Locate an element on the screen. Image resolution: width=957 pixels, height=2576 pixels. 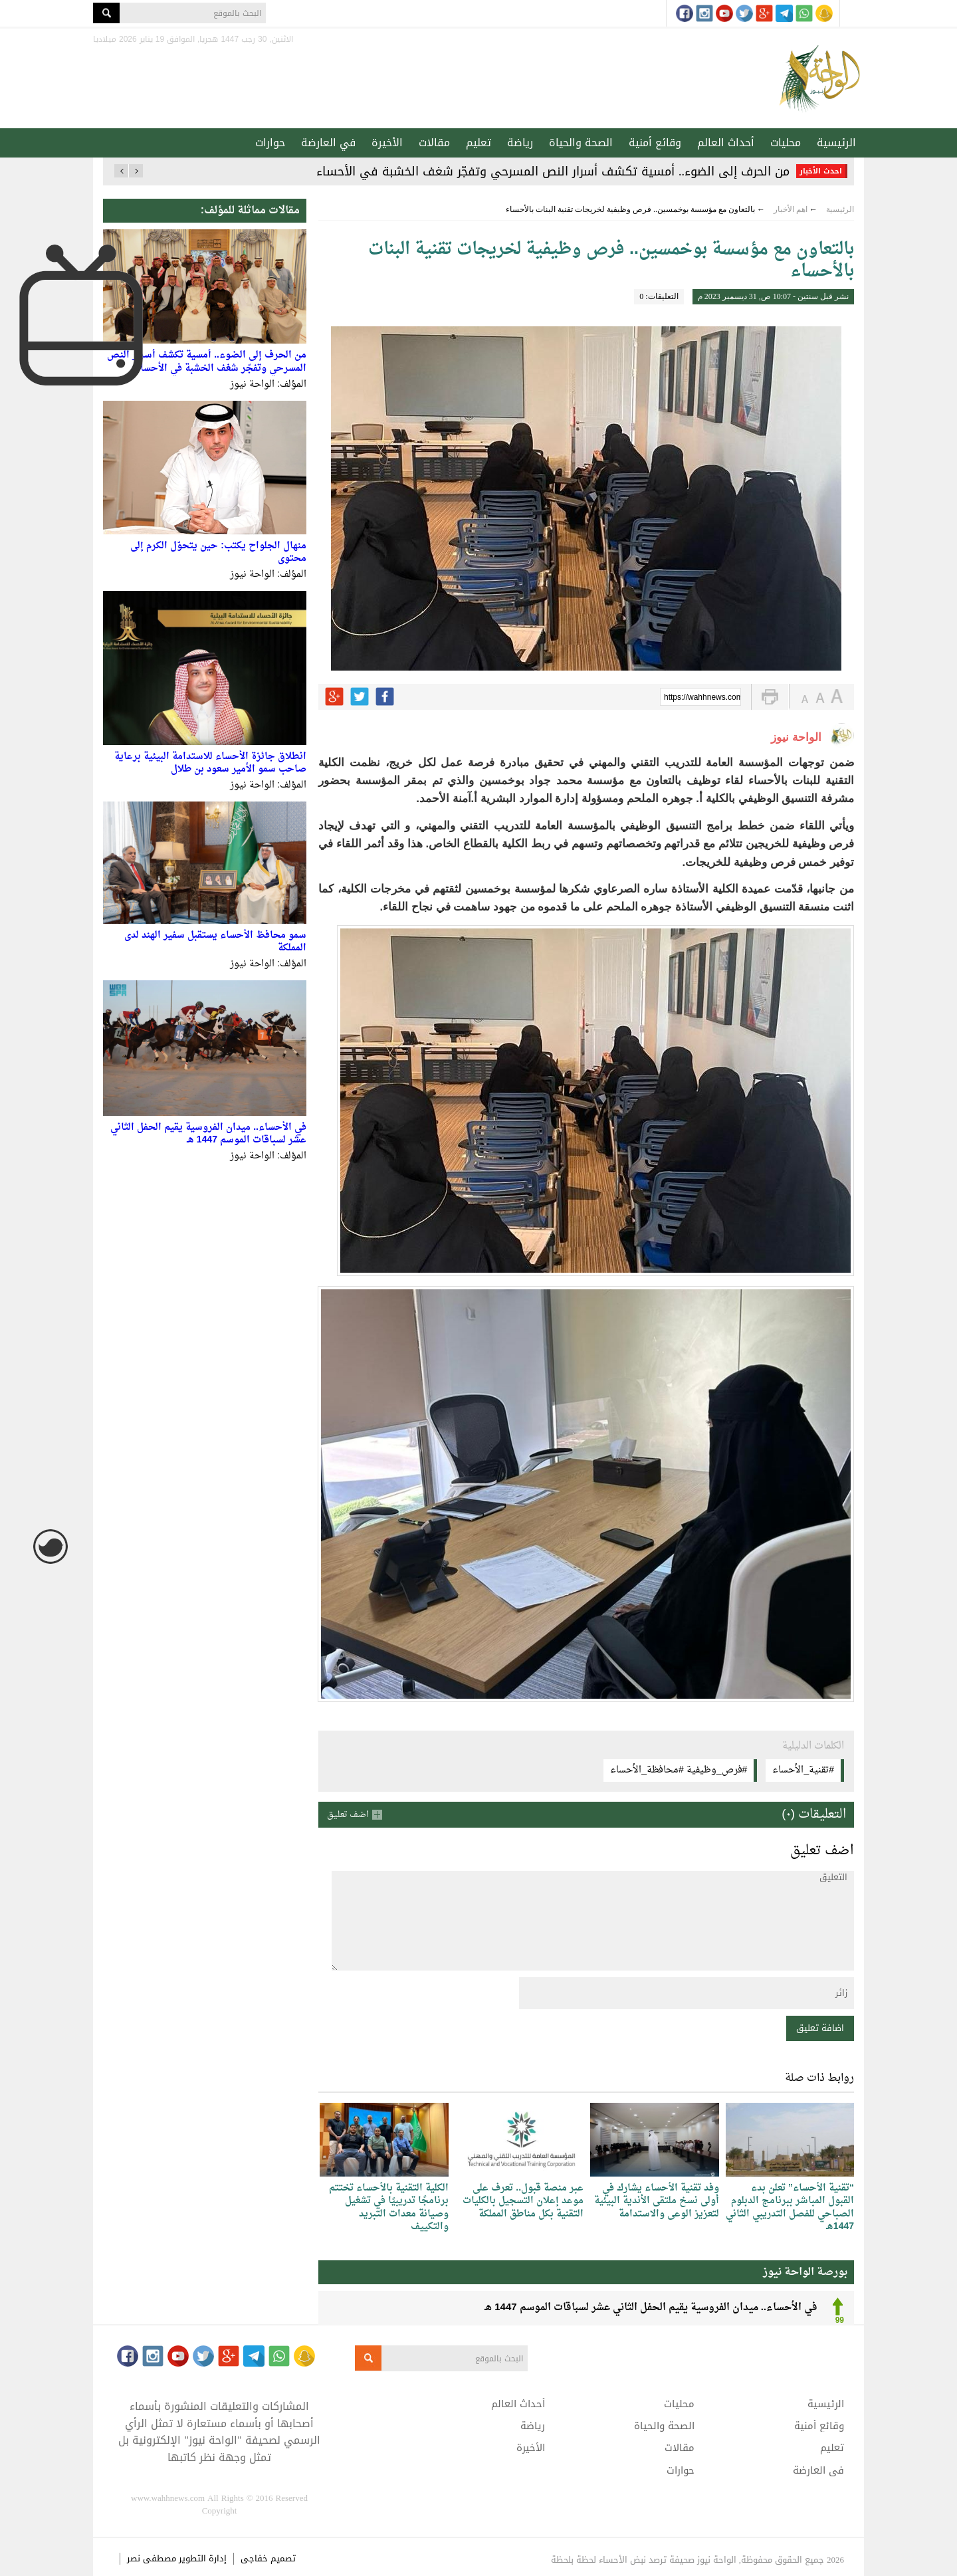
launch budgie desktop environment is located at coordinates (51, 1547).